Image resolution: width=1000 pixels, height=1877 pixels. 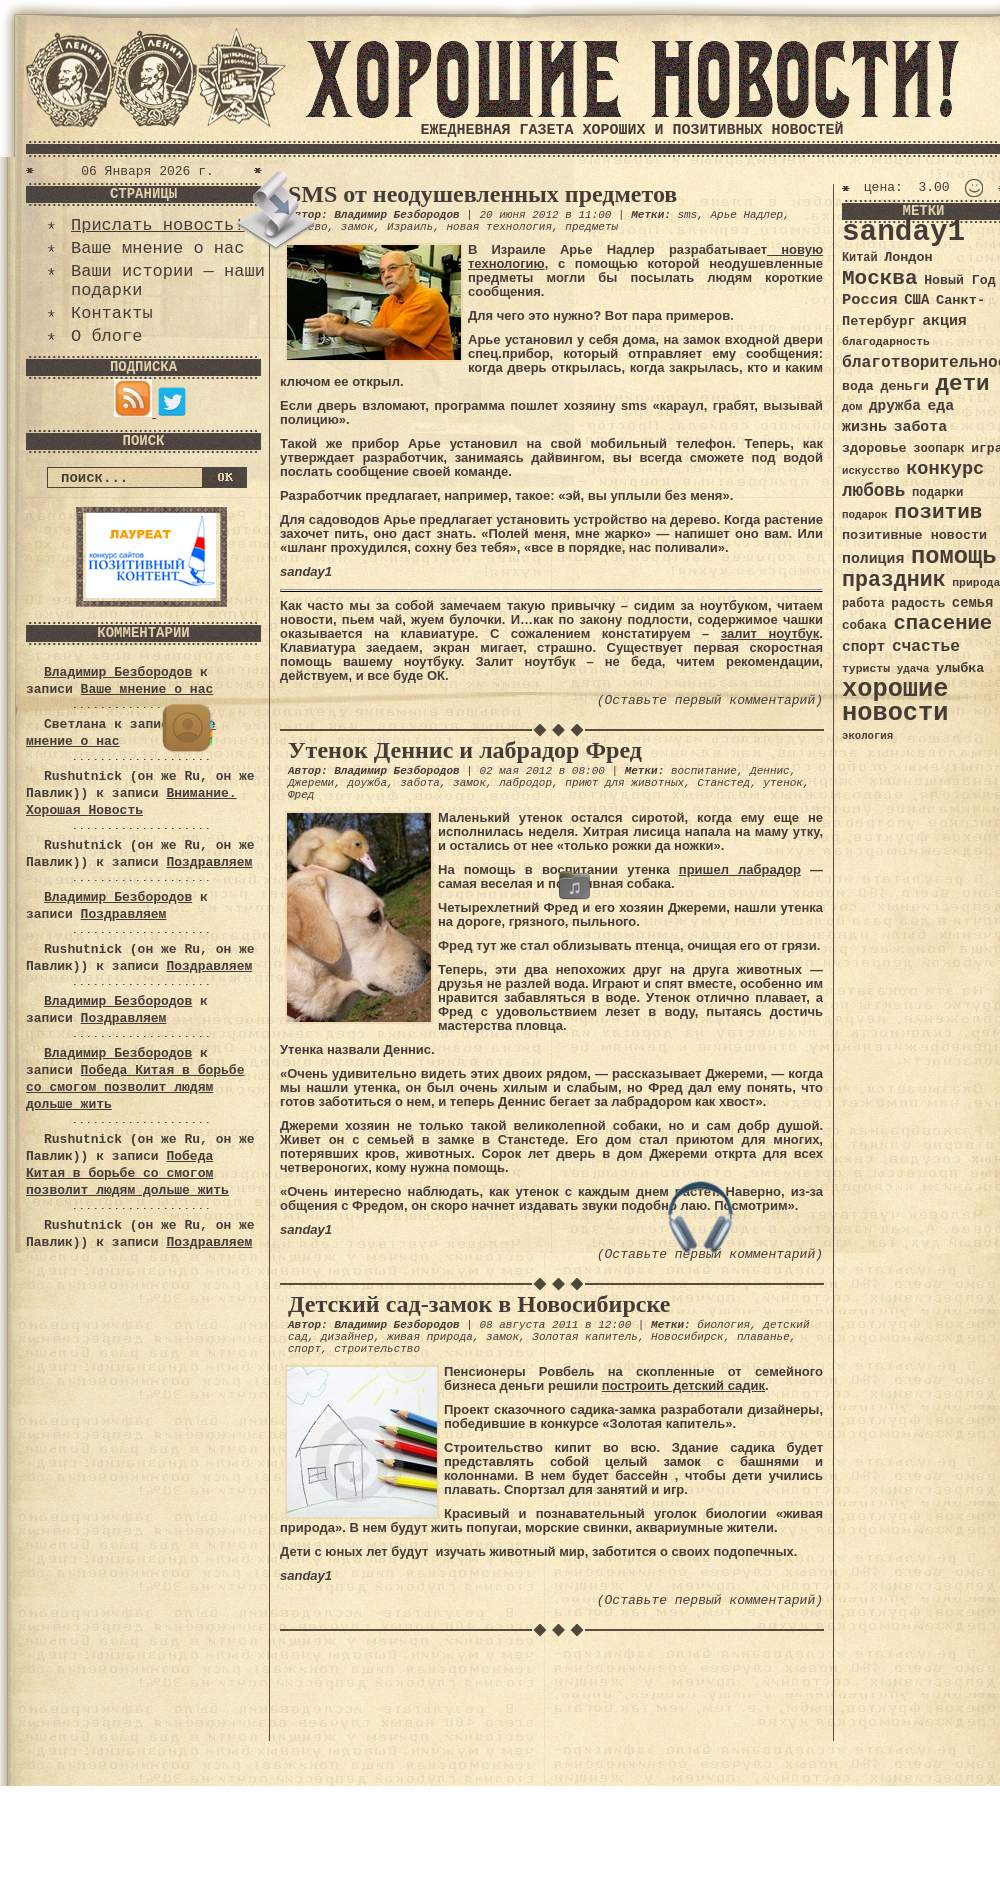 What do you see at coordinates (275, 209) in the screenshot?
I see `create a new script droplet in script editor` at bounding box center [275, 209].